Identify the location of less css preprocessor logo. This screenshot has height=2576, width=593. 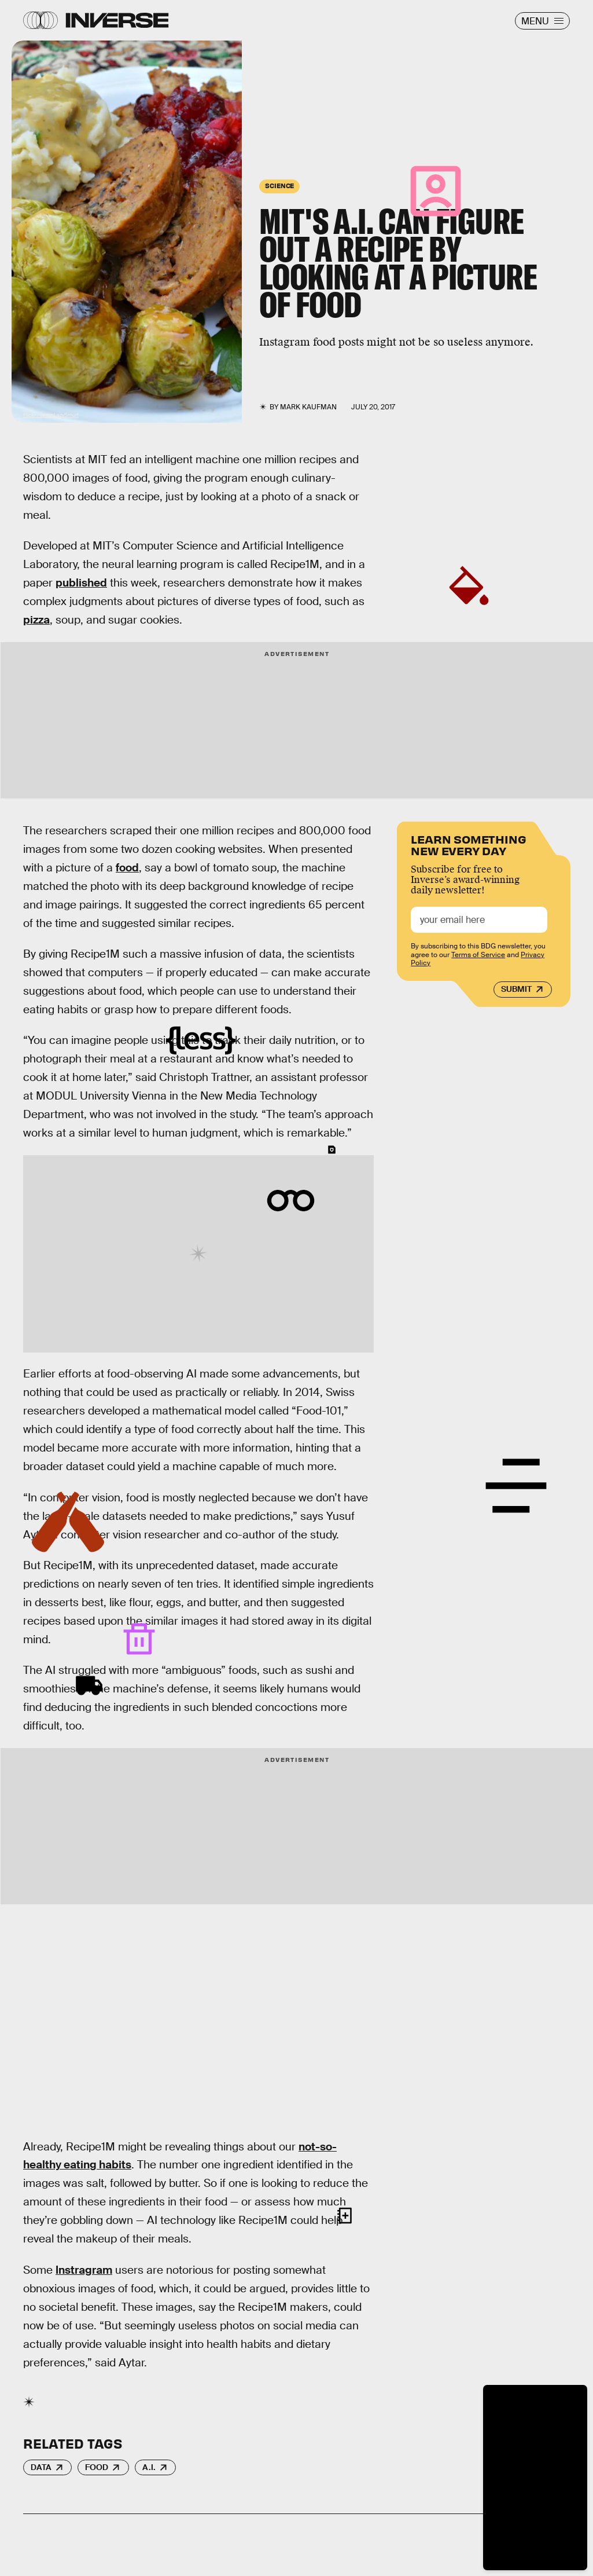
(201, 1040).